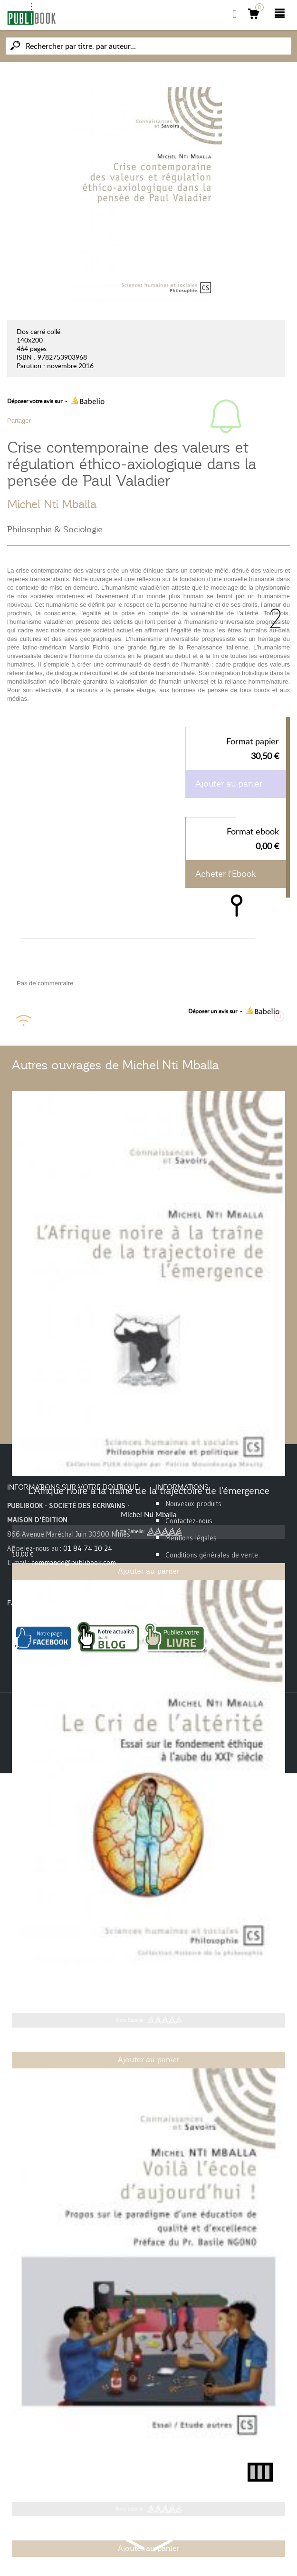  I want to click on mark a location on the map, so click(237, 906).